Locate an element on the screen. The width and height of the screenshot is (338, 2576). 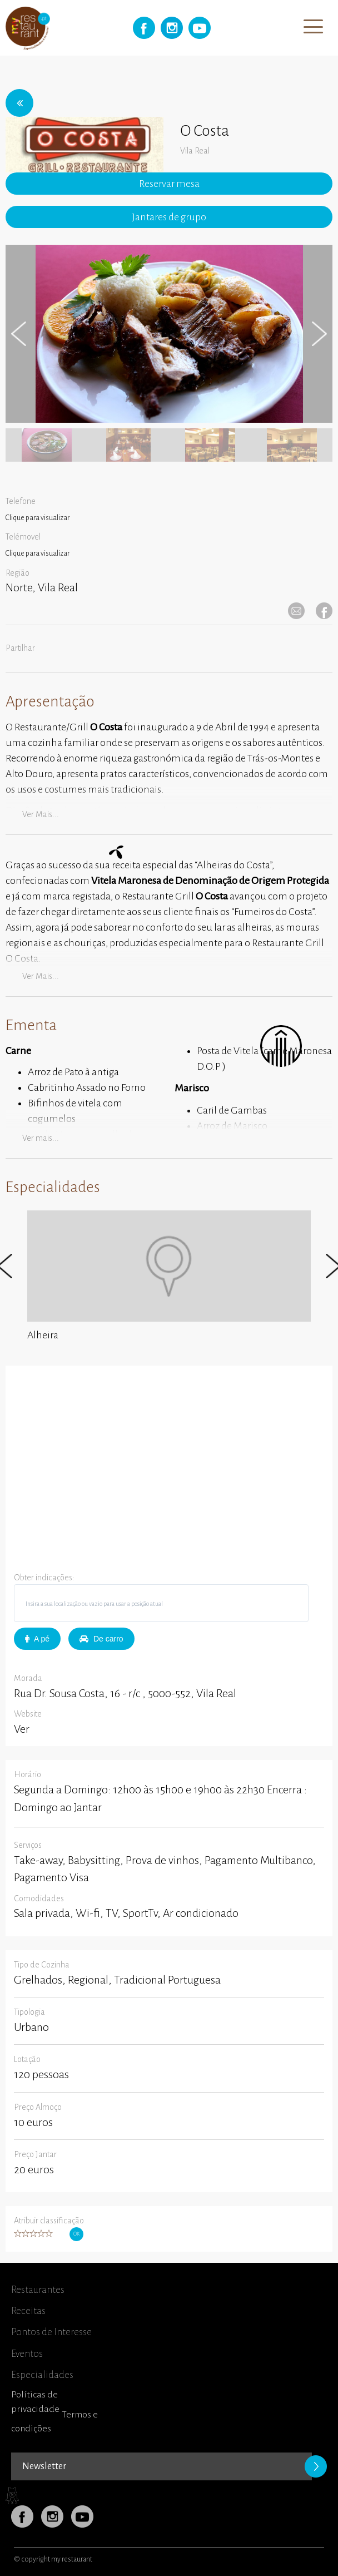
telenor telecommunications company logo is located at coordinates (116, 852).